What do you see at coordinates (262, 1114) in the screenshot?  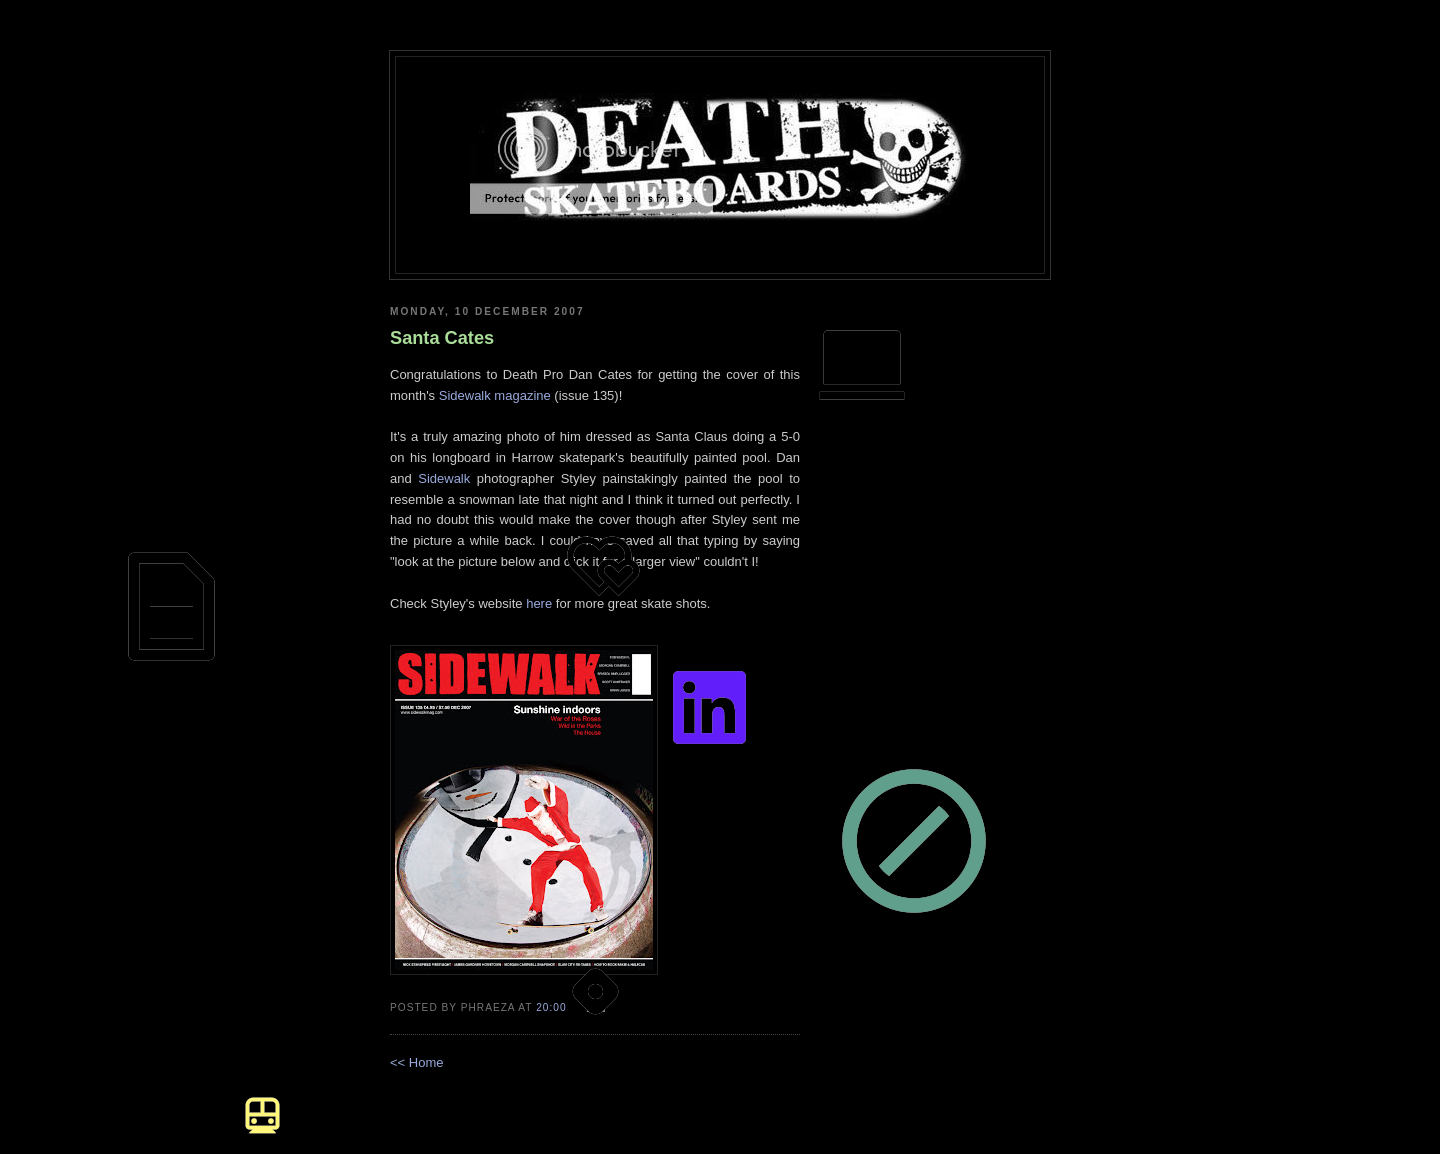 I see `view subway or metro transit options` at bounding box center [262, 1114].